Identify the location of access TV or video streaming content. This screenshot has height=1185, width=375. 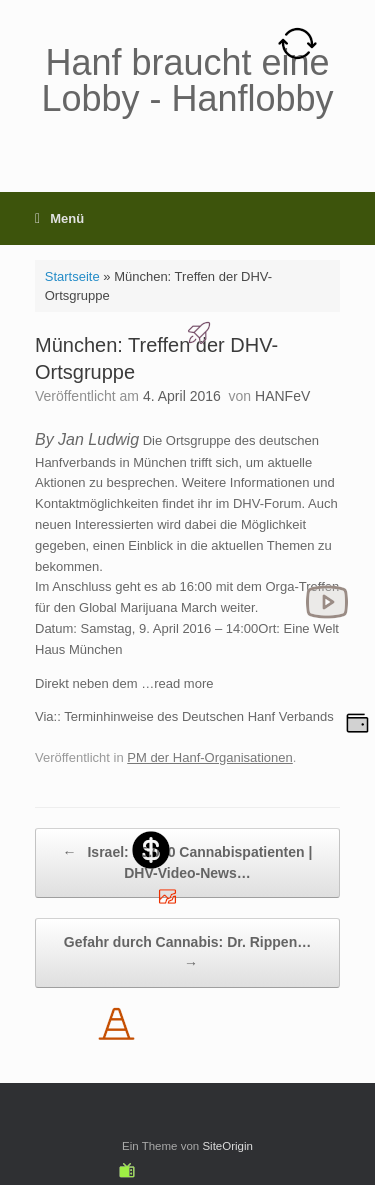
(127, 1171).